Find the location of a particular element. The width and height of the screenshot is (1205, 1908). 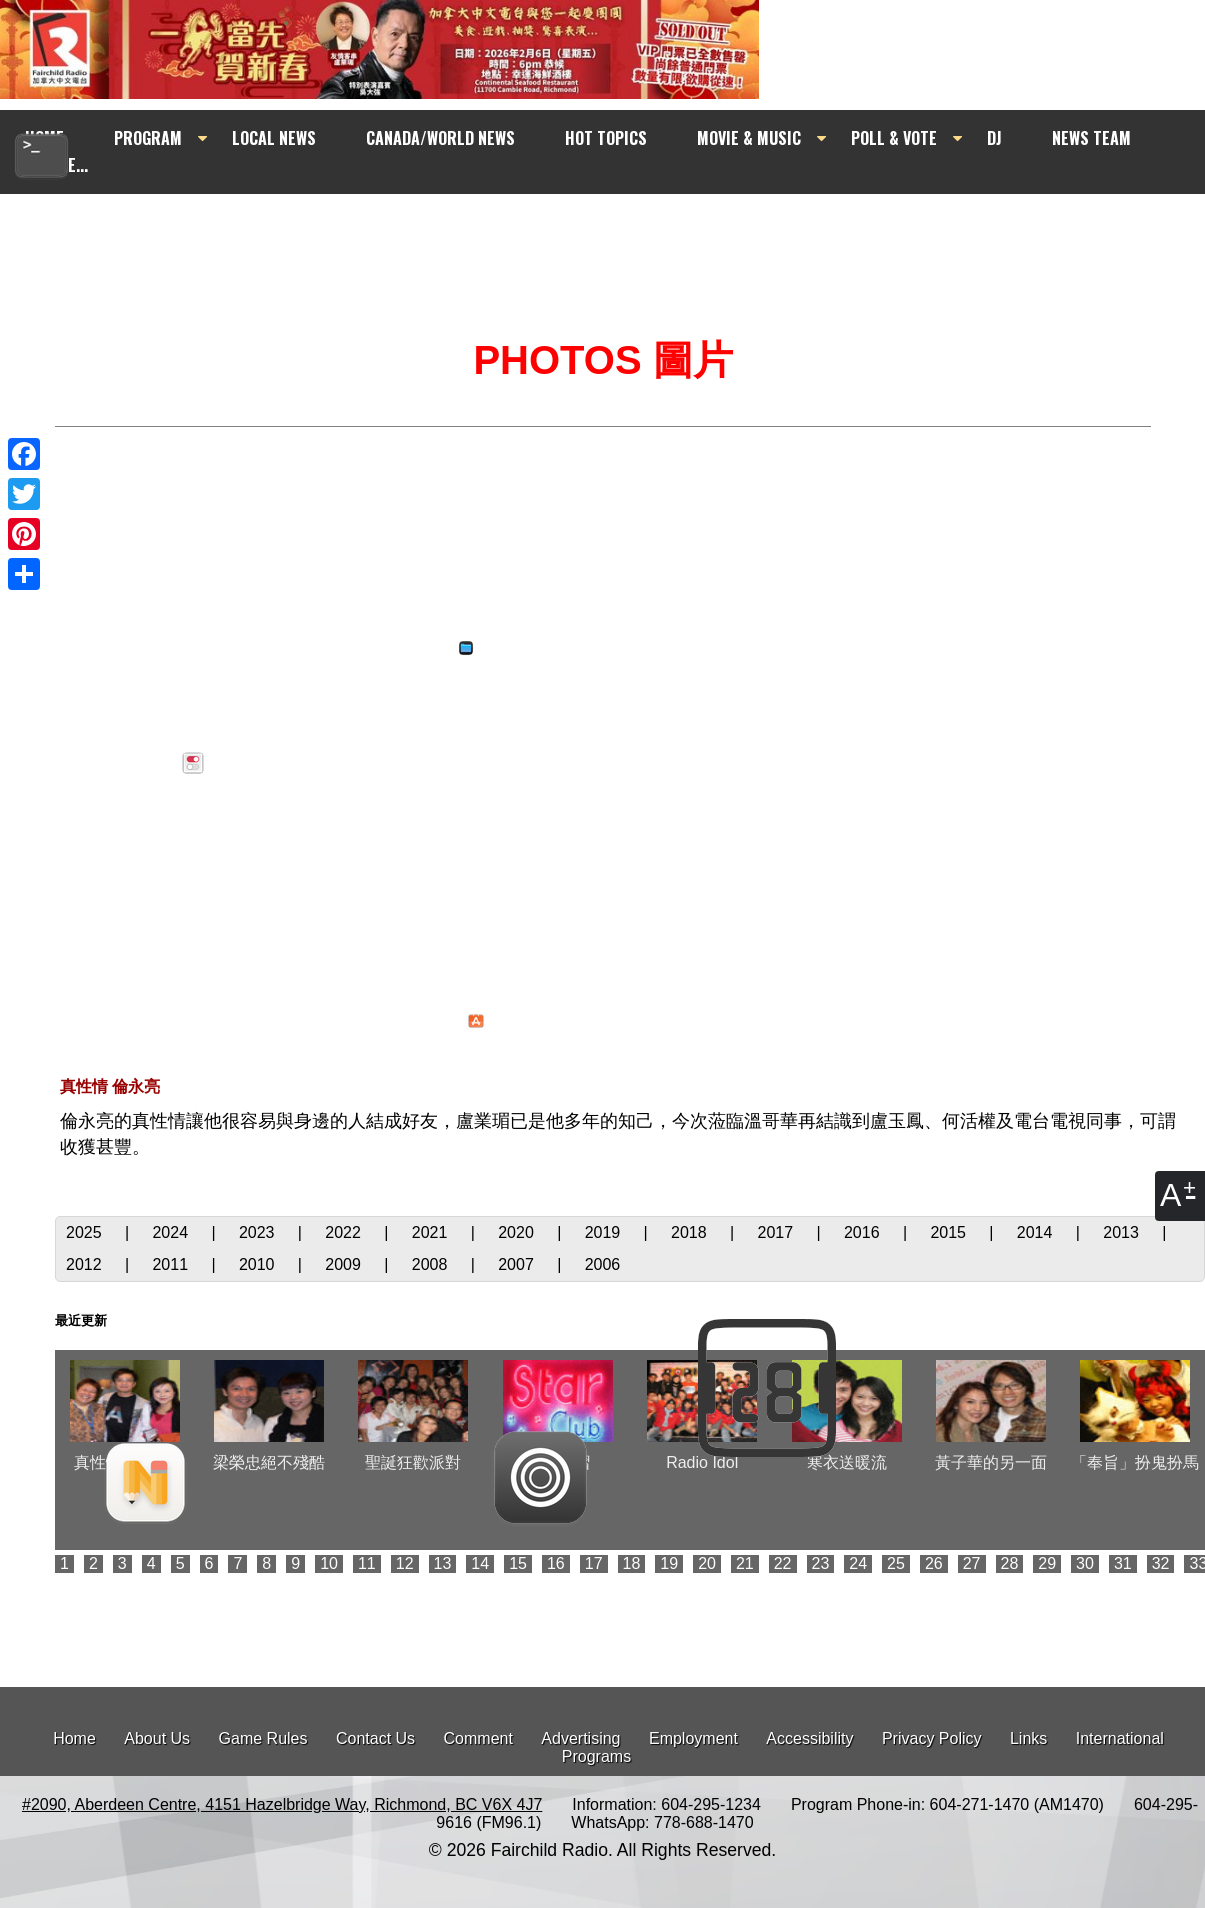

open the software center to browse and install applications is located at coordinates (476, 1021).